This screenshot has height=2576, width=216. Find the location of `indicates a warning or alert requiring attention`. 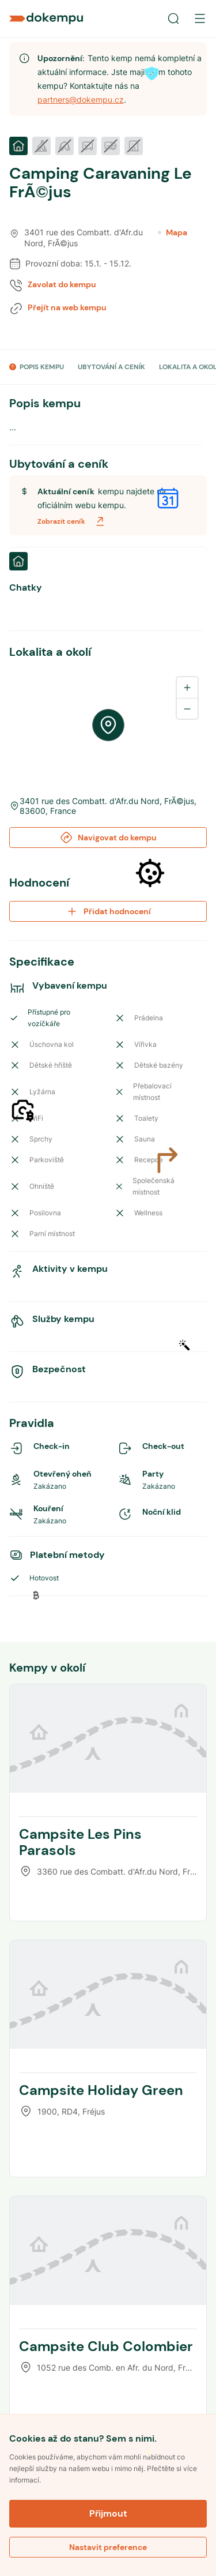

indicates a warning or alert requiring attention is located at coordinates (149, 2453).